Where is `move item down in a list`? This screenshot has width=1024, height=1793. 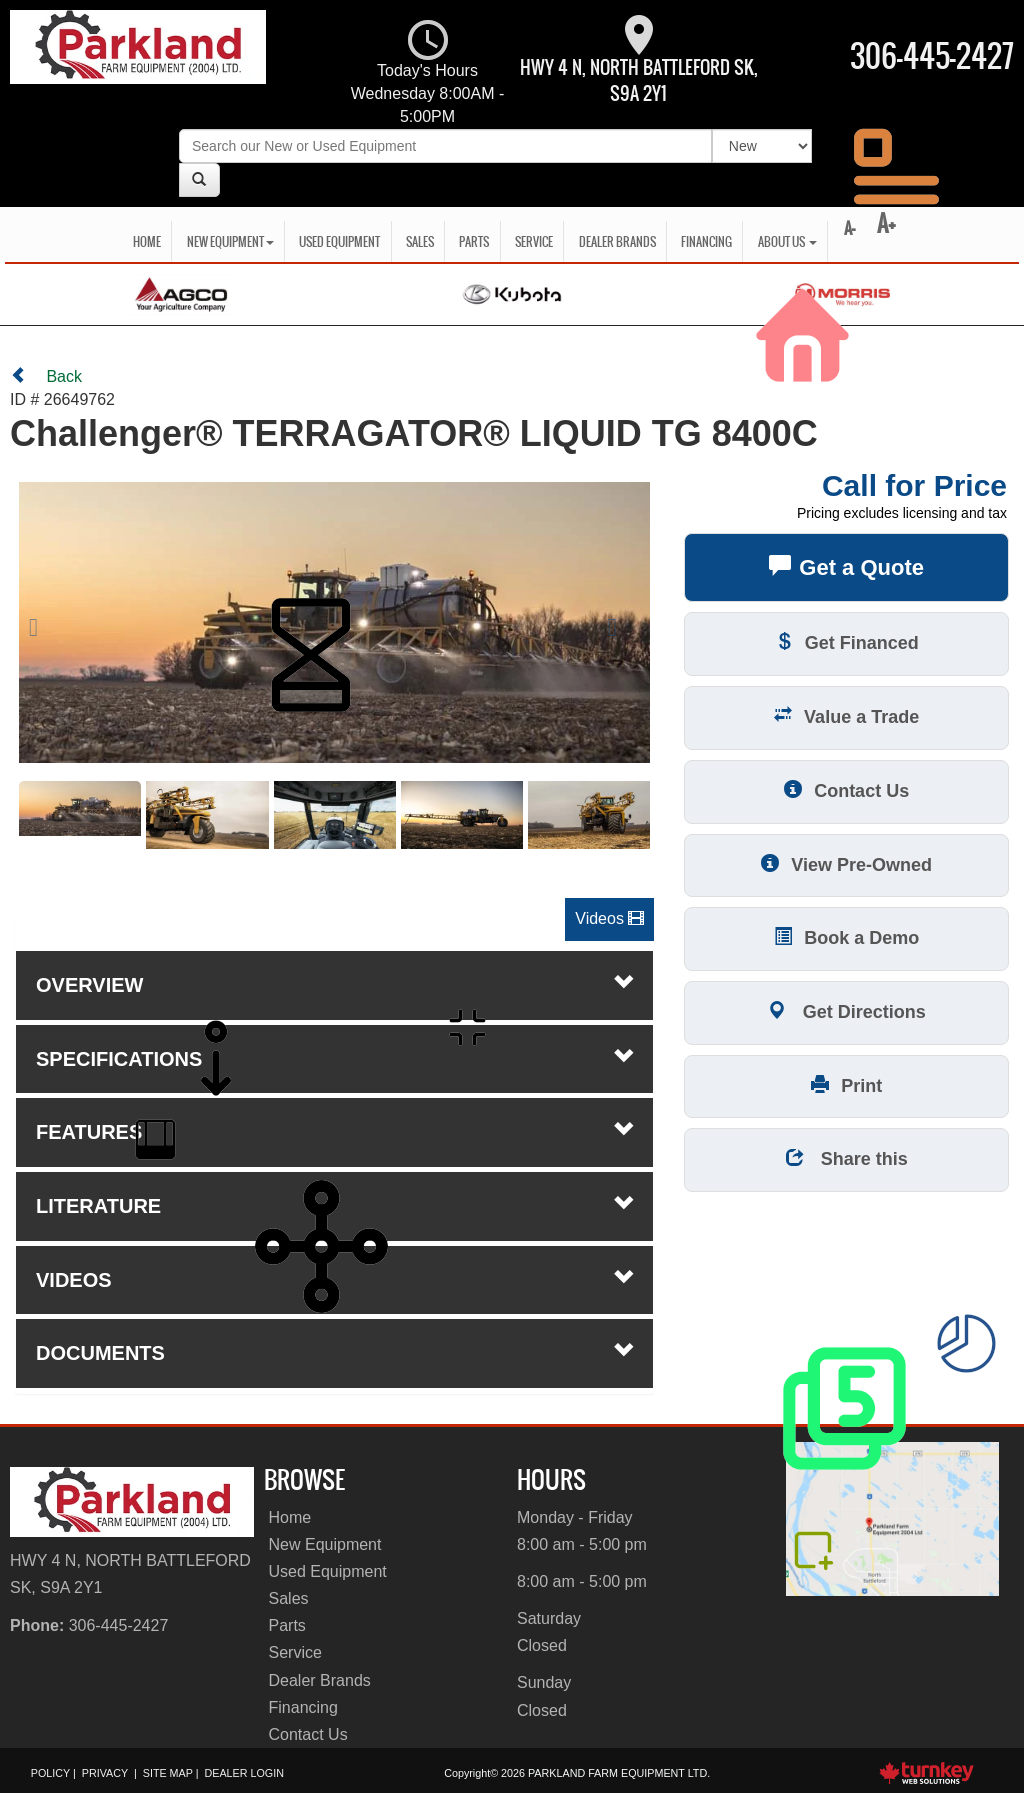 move item down in a list is located at coordinates (216, 1058).